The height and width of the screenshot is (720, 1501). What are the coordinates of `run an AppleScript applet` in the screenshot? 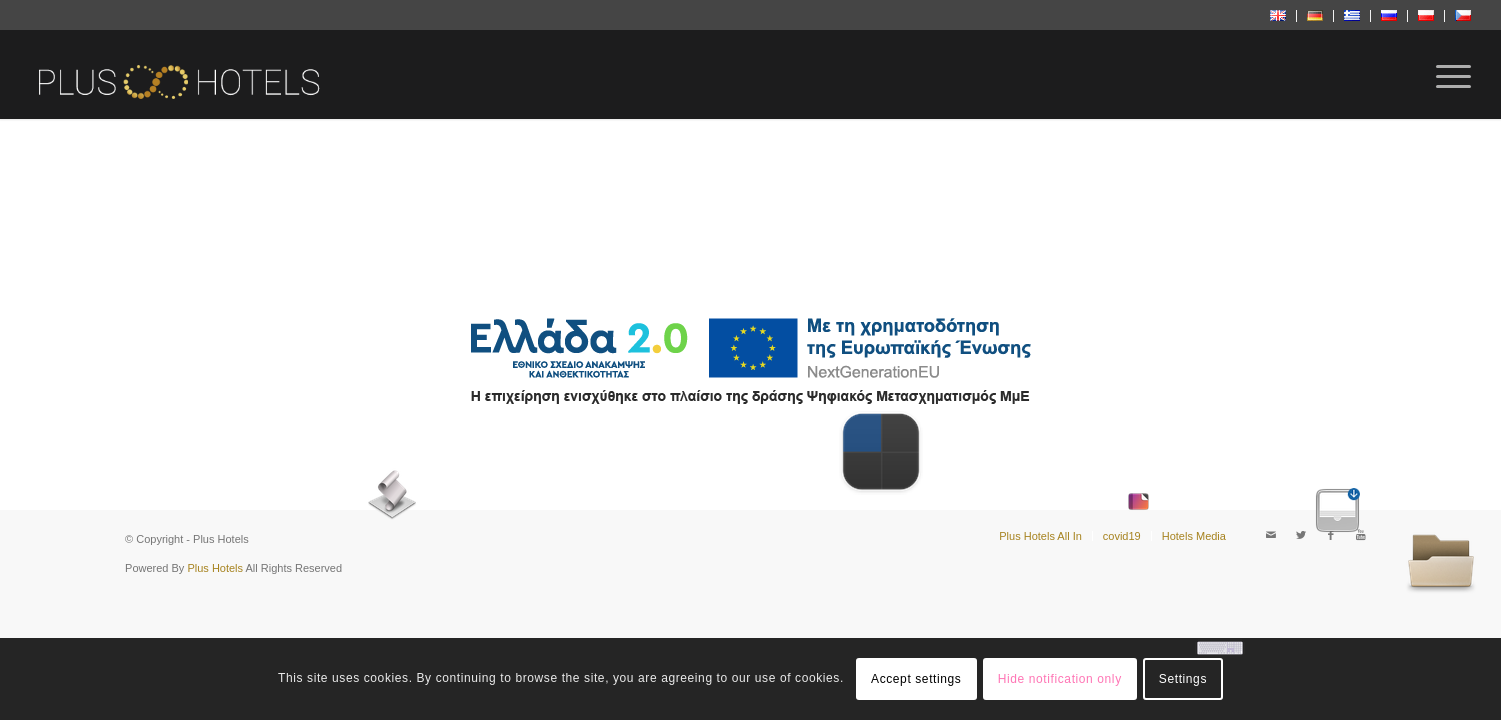 It's located at (392, 494).